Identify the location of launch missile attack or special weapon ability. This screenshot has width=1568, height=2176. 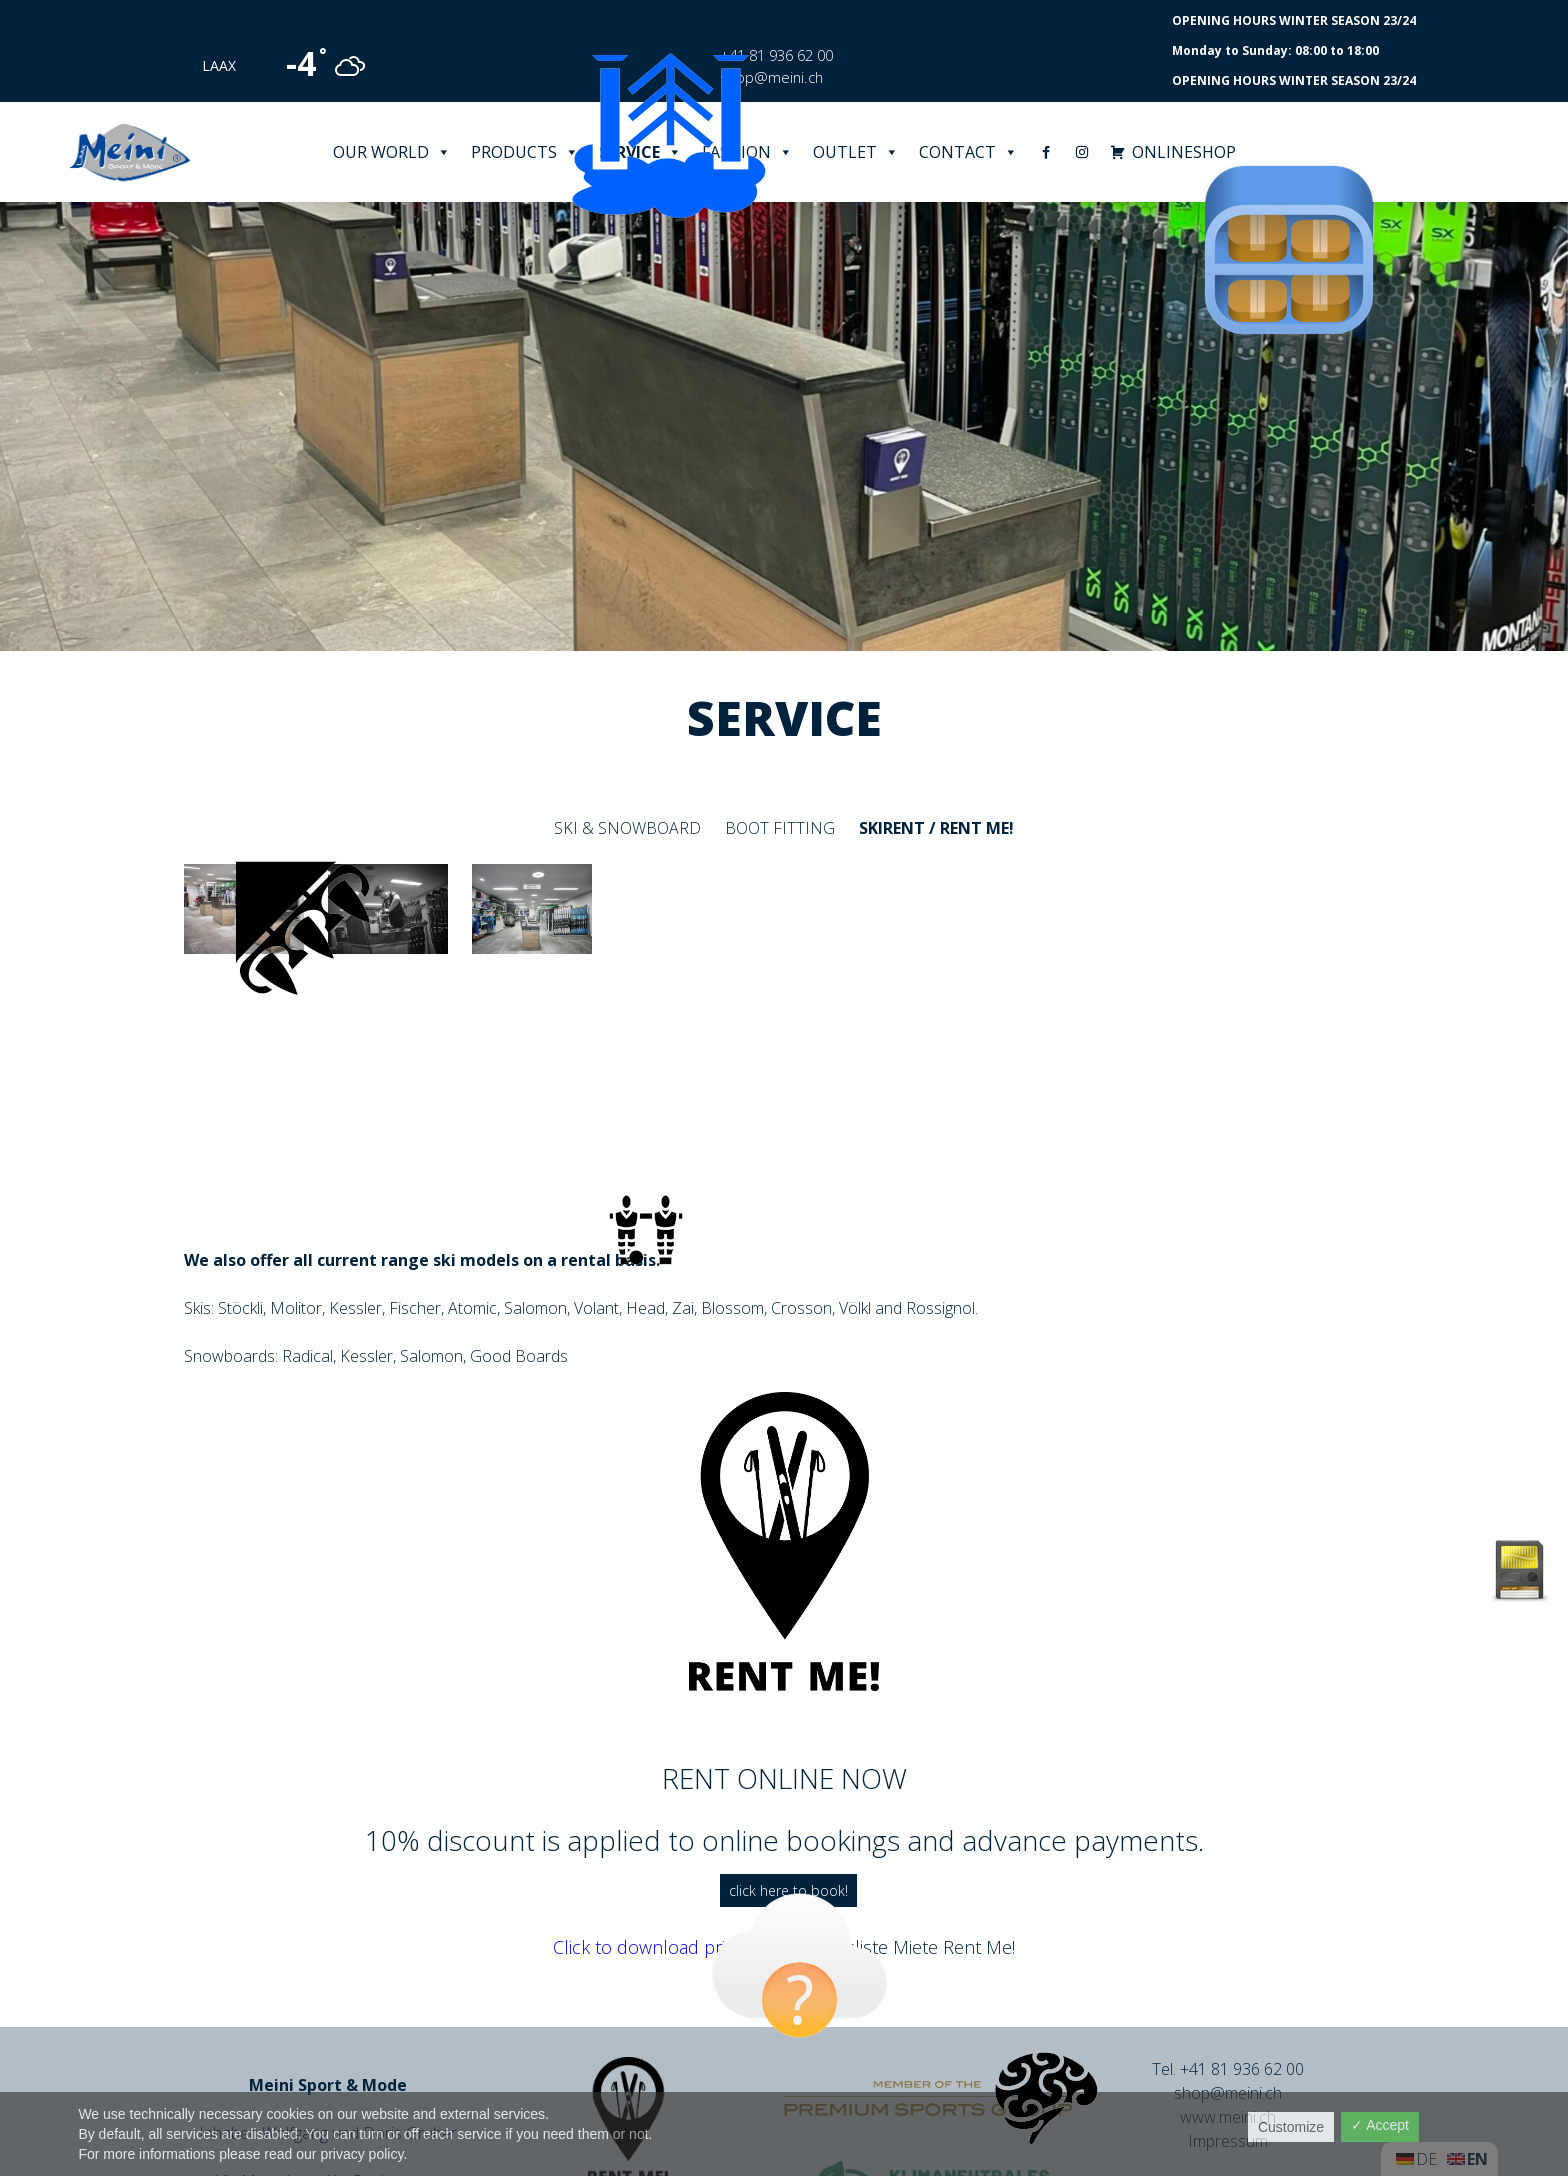
(304, 929).